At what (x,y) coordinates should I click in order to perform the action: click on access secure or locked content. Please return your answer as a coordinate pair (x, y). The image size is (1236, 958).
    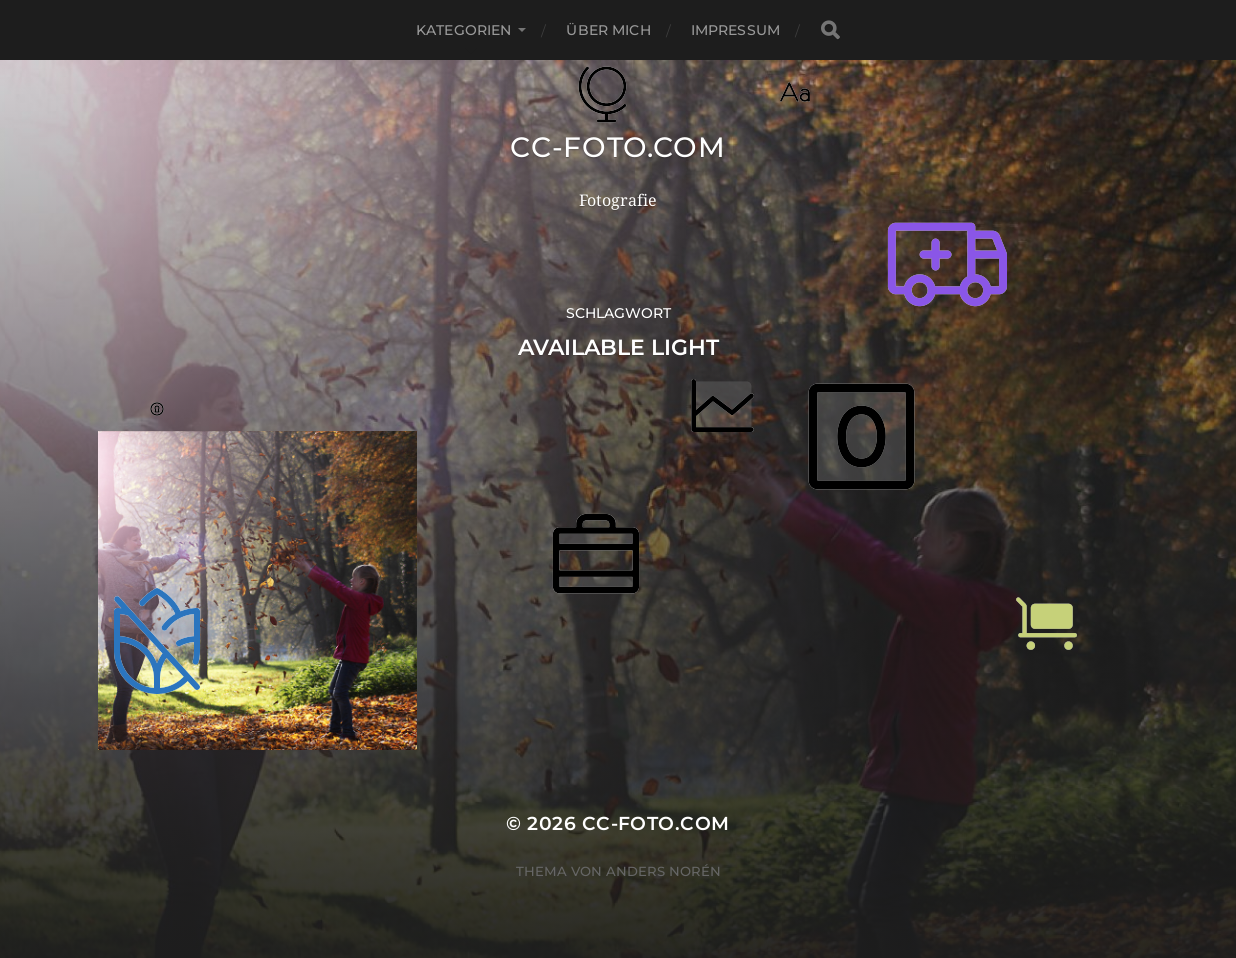
    Looking at the image, I should click on (157, 409).